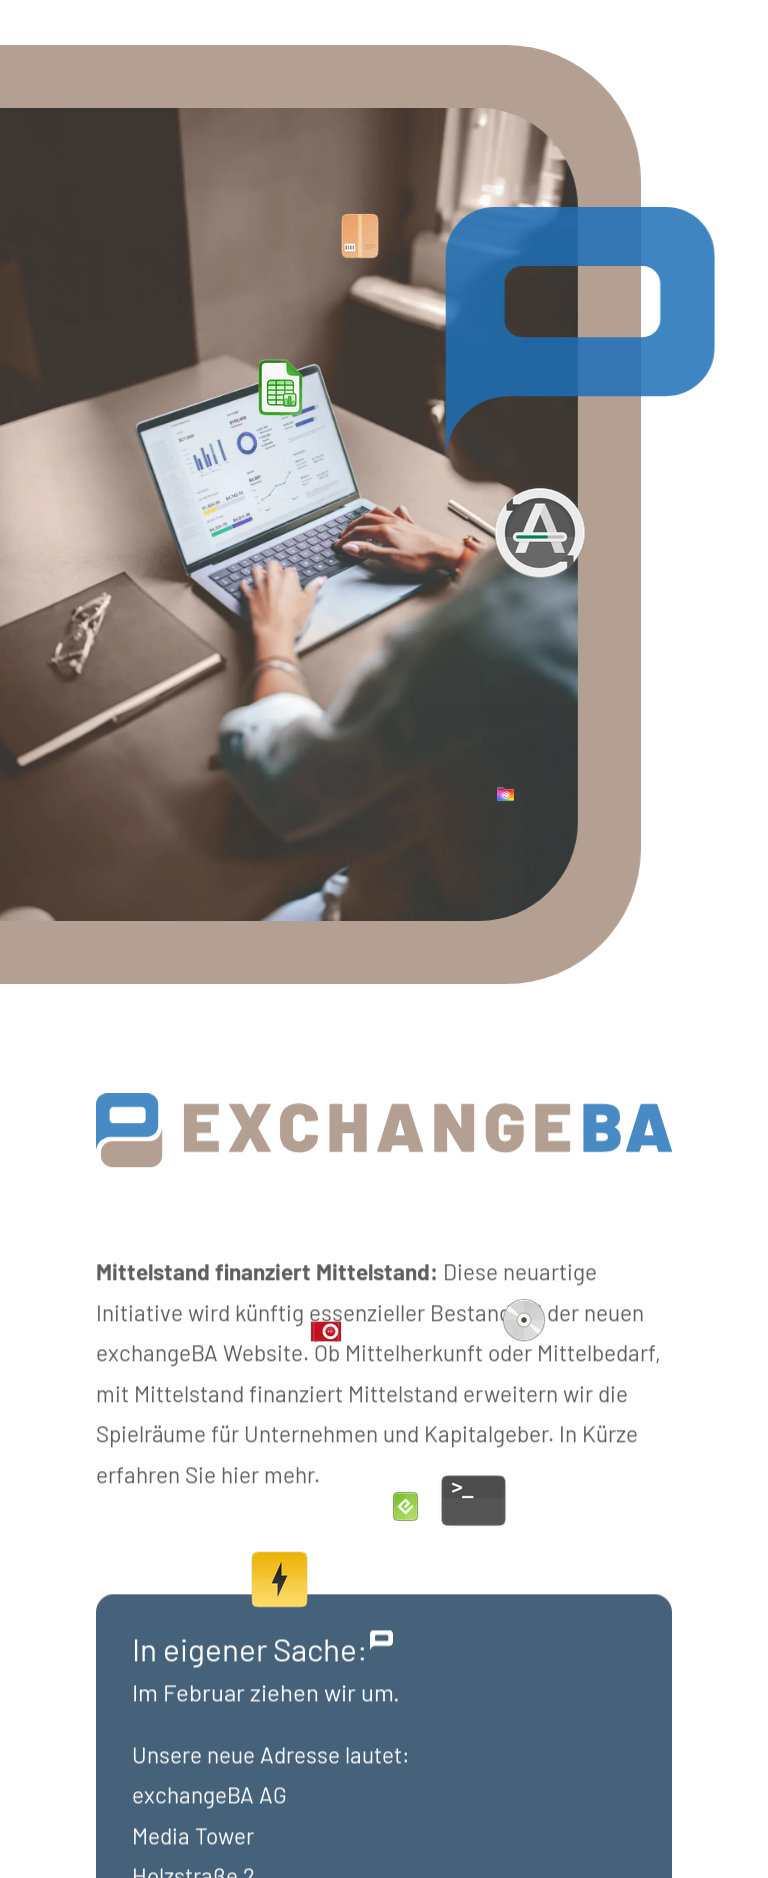  Describe the element at coordinates (405, 1506) in the screenshot. I see `an epub ebook file` at that location.